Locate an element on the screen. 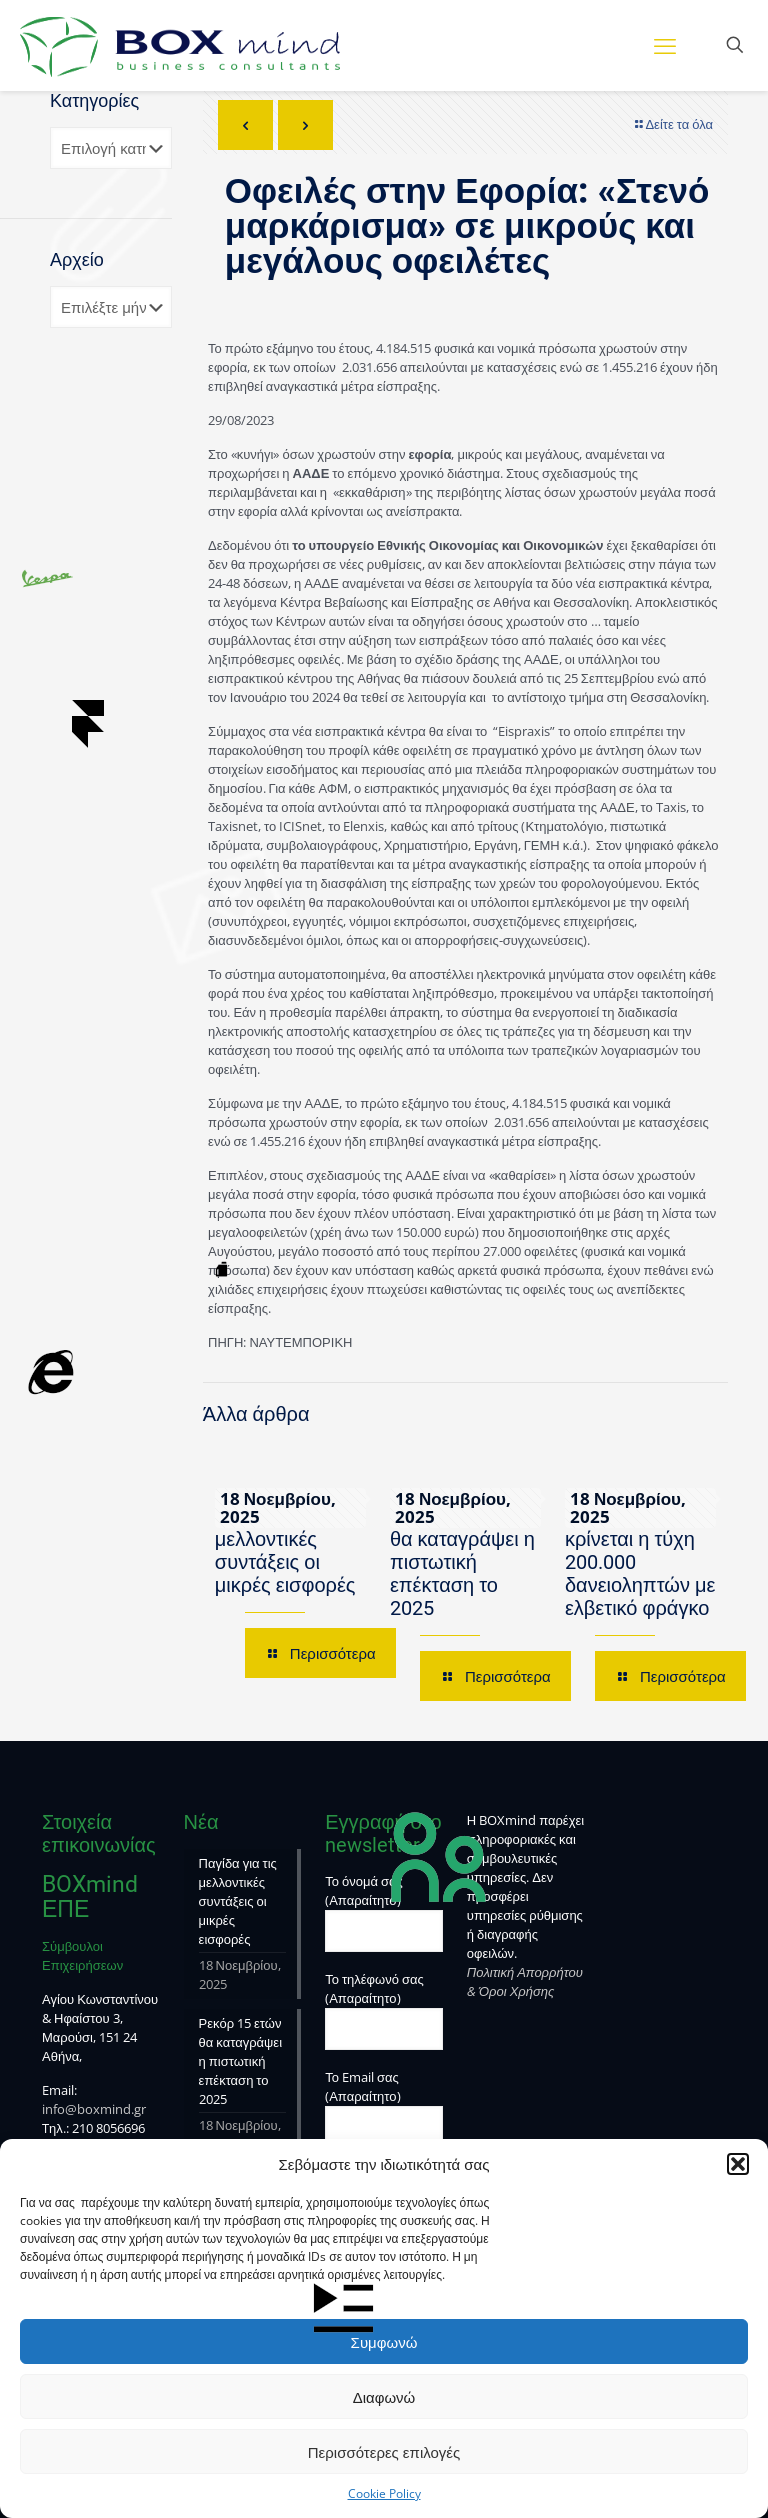  find nearby gas stations is located at coordinates (221, 1269).